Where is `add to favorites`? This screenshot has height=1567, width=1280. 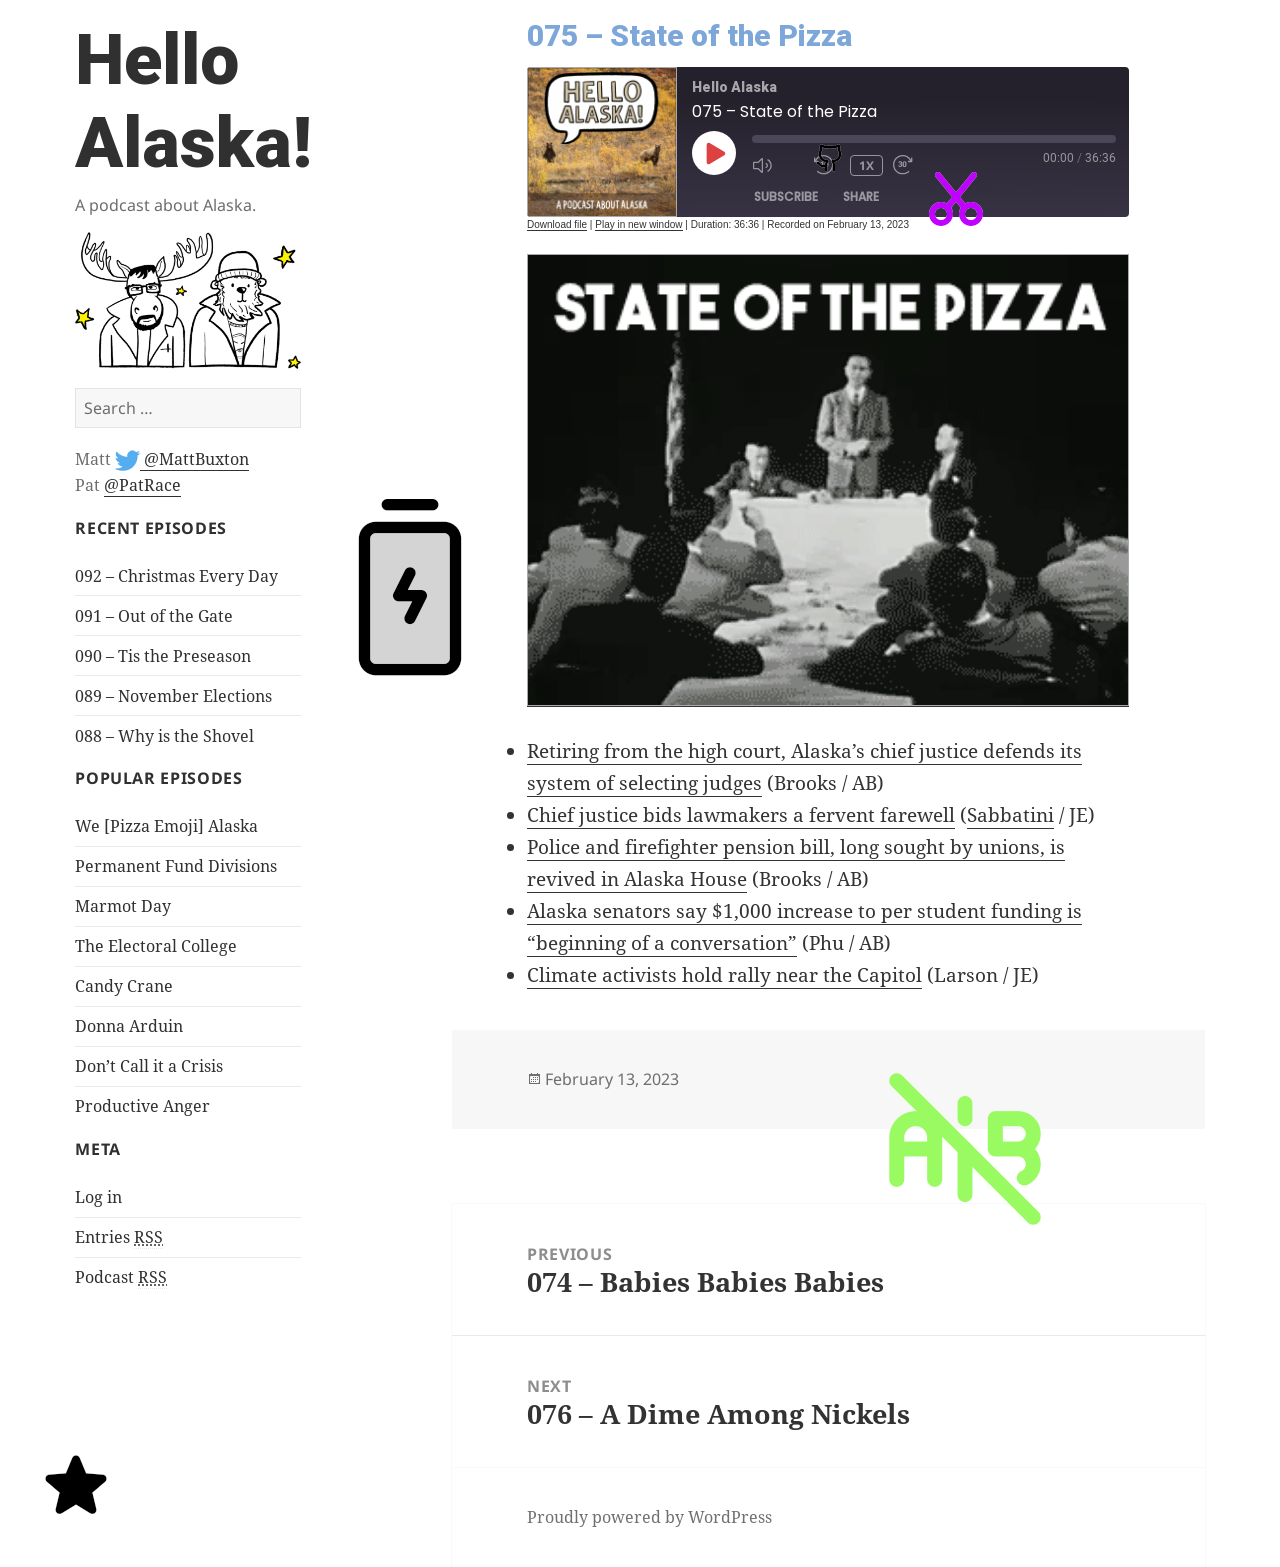 add to favorites is located at coordinates (76, 1485).